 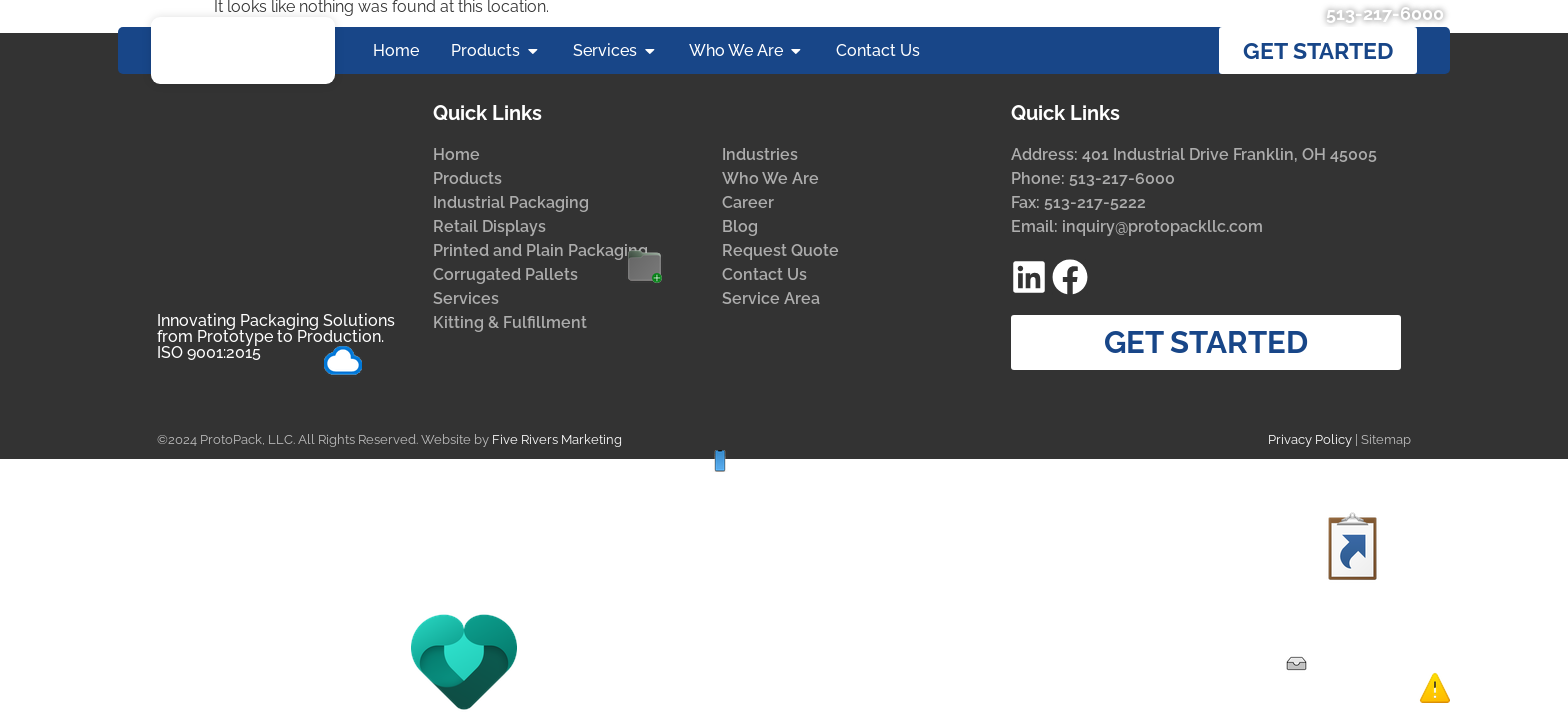 What do you see at coordinates (464, 661) in the screenshot?
I see `open the microsoft family safety app` at bounding box center [464, 661].